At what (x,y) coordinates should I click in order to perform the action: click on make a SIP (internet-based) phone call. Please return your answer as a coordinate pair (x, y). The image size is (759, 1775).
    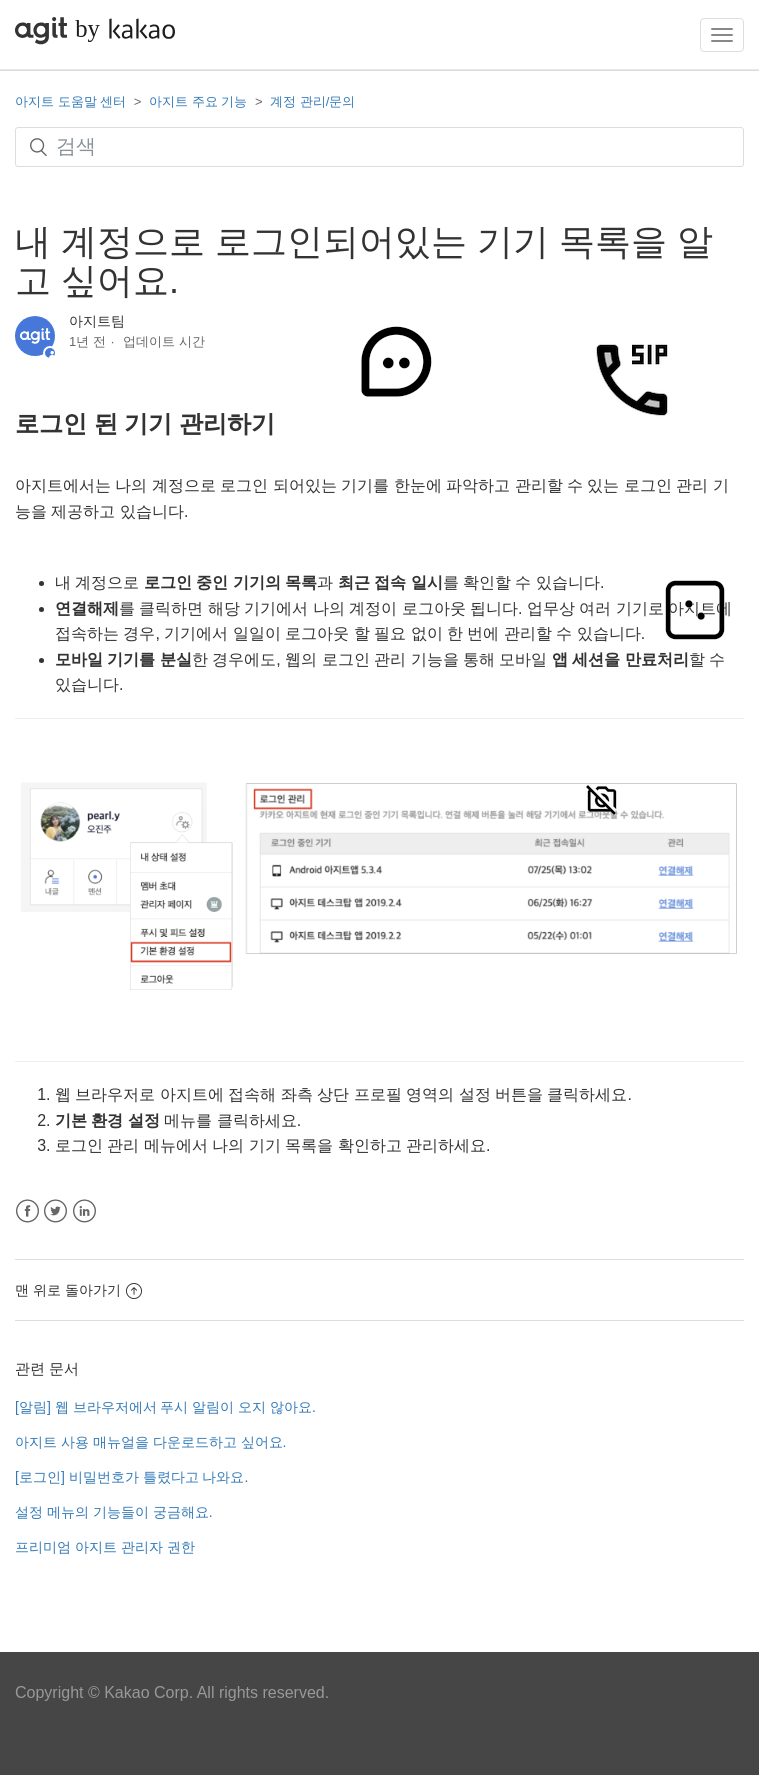
    Looking at the image, I should click on (632, 380).